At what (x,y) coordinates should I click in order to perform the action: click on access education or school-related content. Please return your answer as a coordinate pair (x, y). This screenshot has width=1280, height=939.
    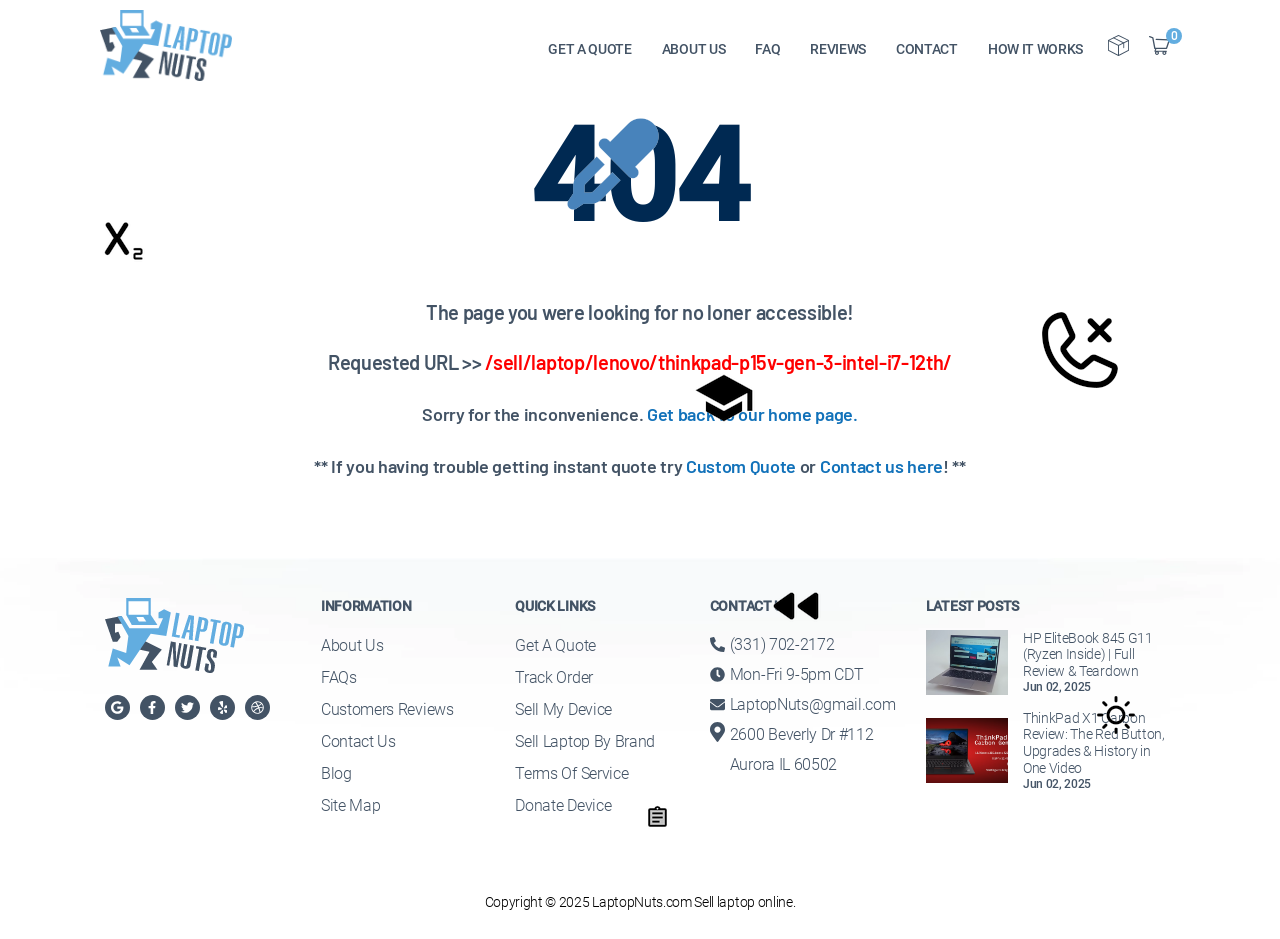
    Looking at the image, I should click on (724, 398).